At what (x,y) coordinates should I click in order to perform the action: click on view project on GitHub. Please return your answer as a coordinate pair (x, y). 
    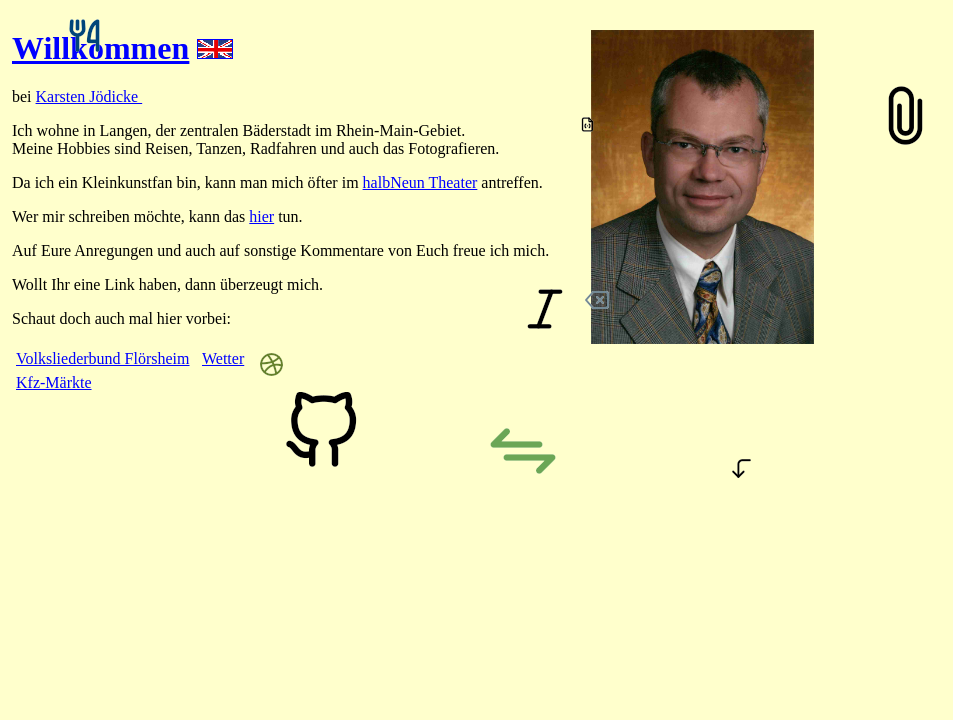
    Looking at the image, I should click on (322, 431).